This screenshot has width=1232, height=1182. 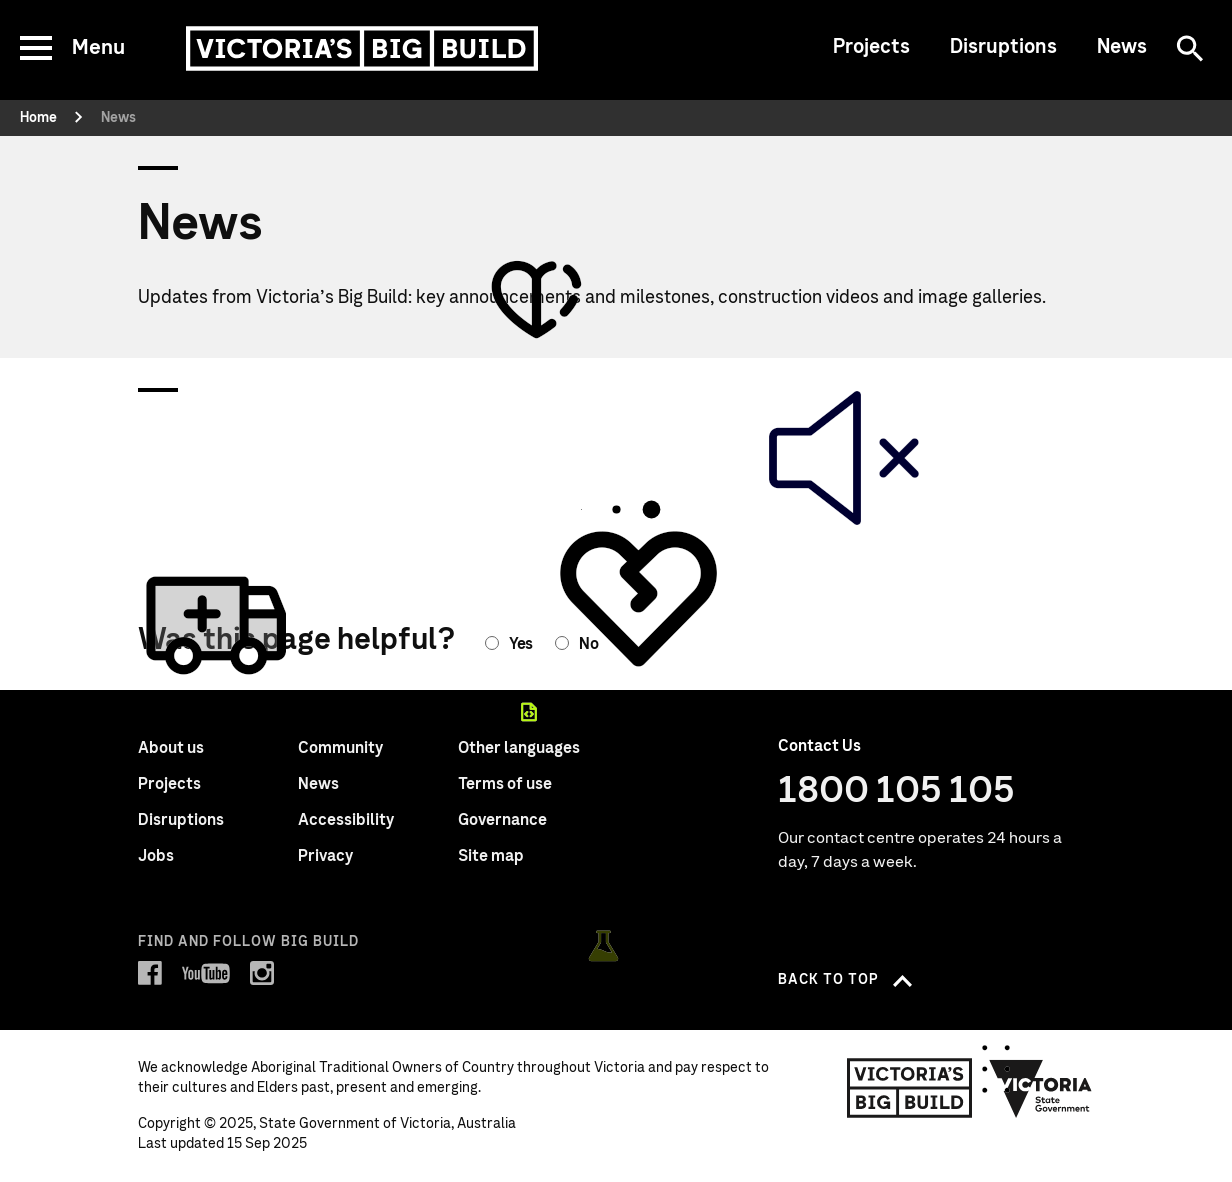 What do you see at coordinates (529, 712) in the screenshot?
I see `view source code file` at bounding box center [529, 712].